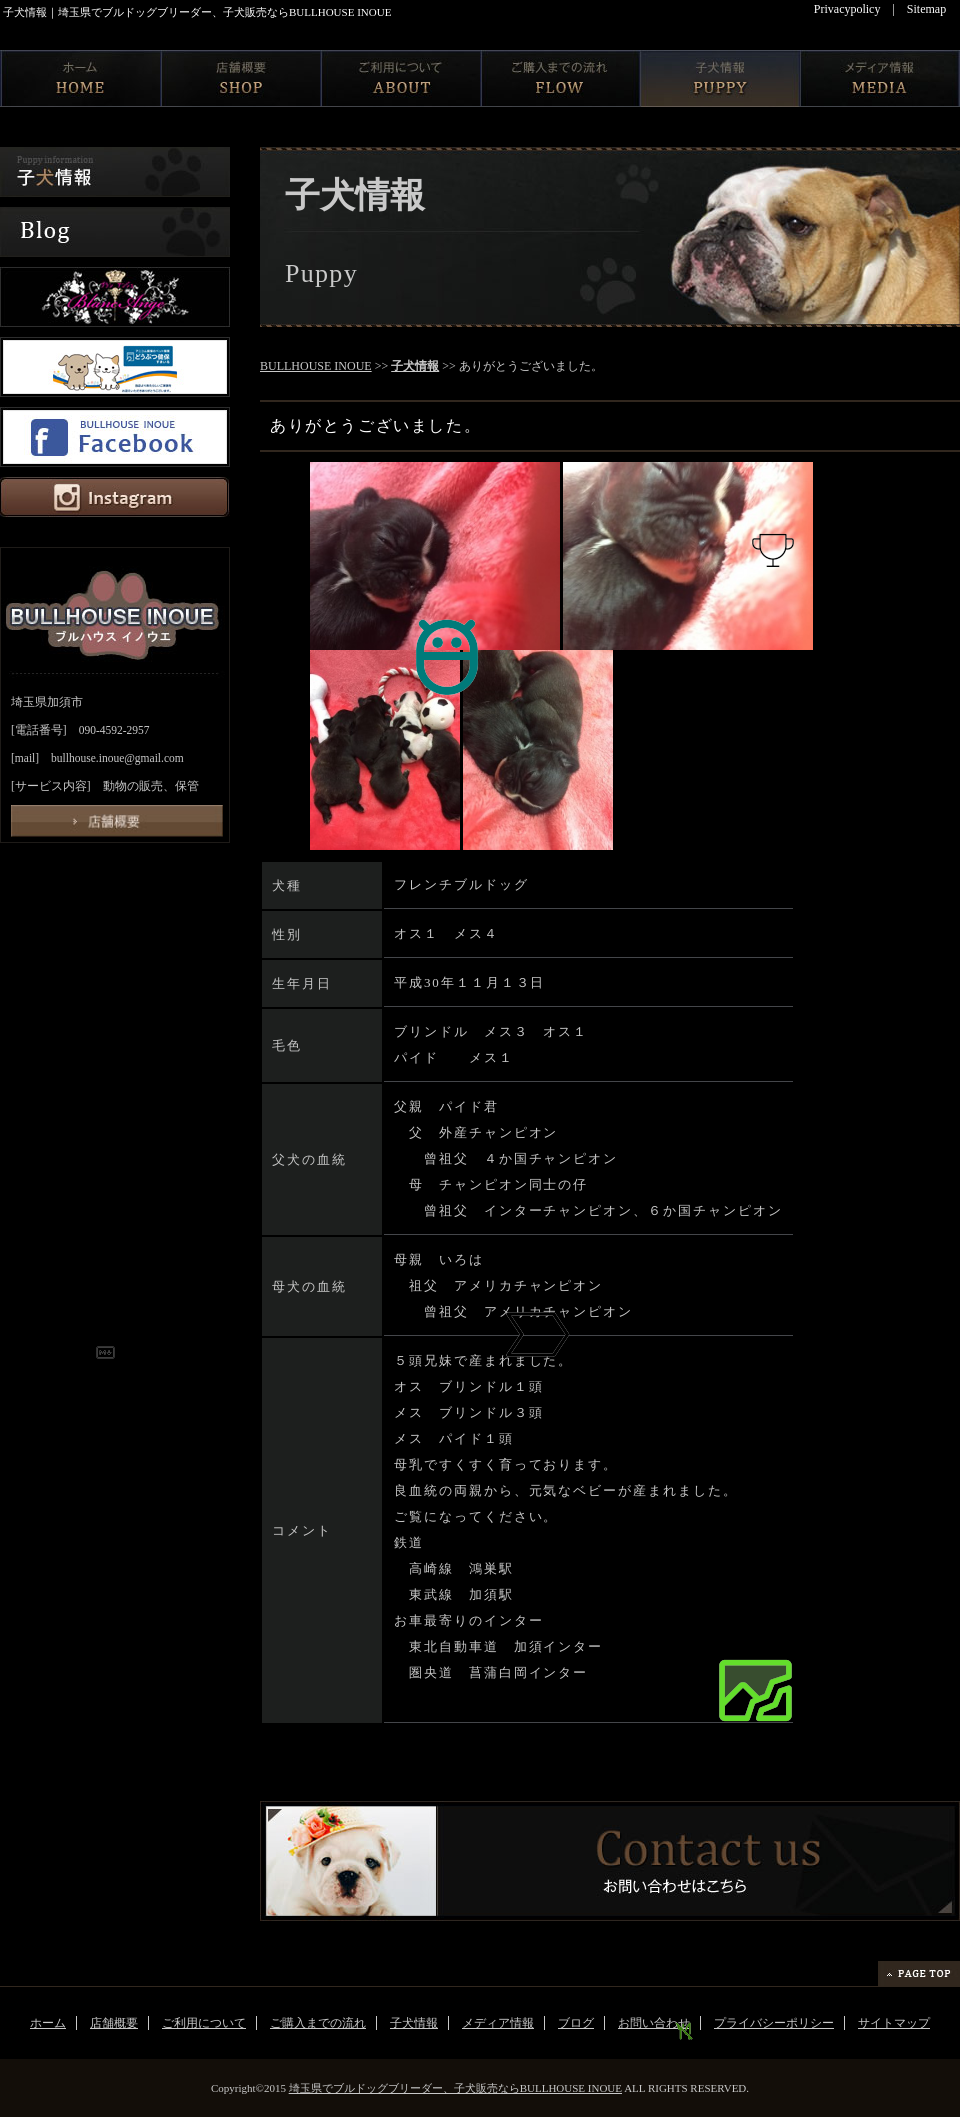 This screenshot has width=960, height=2117. Describe the element at coordinates (773, 549) in the screenshot. I see `view achievements or awards` at that location.